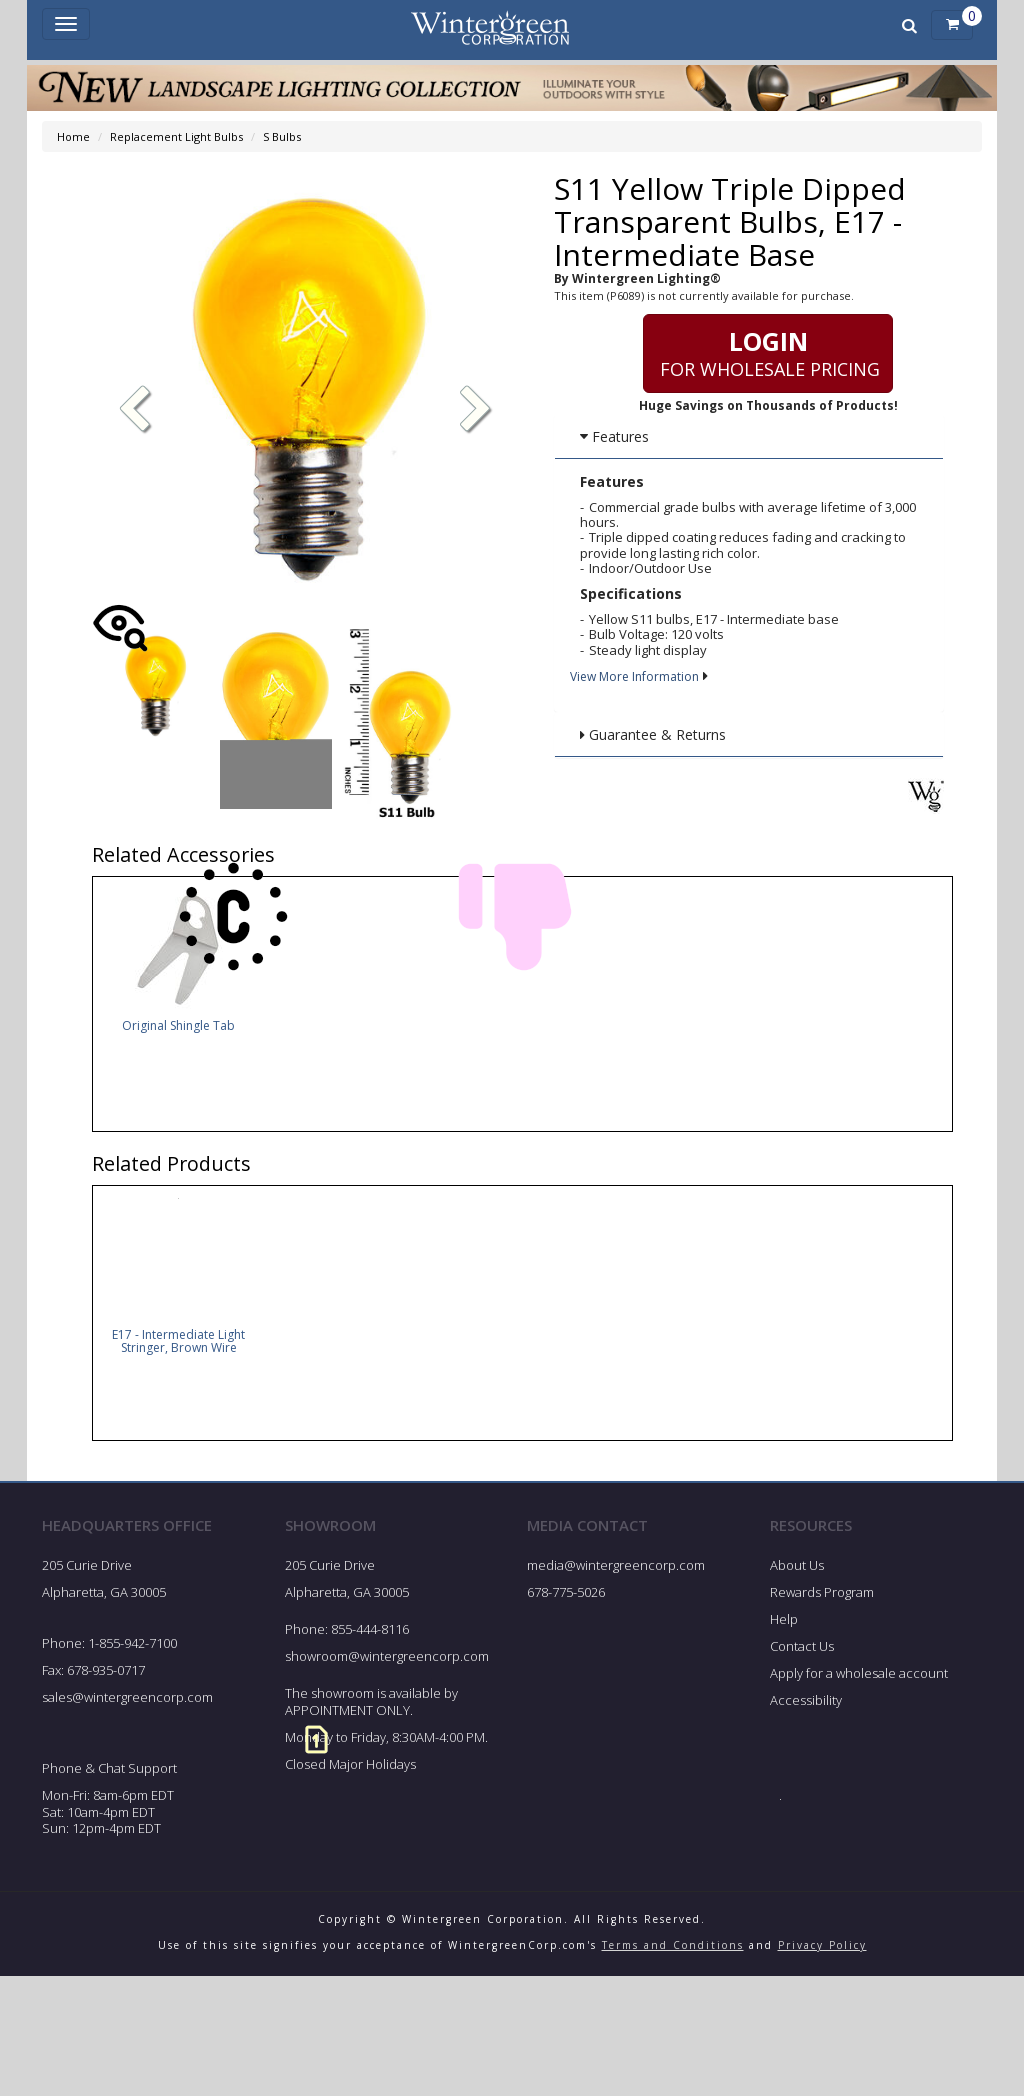  I want to click on search through viewed or watched items, so click(119, 623).